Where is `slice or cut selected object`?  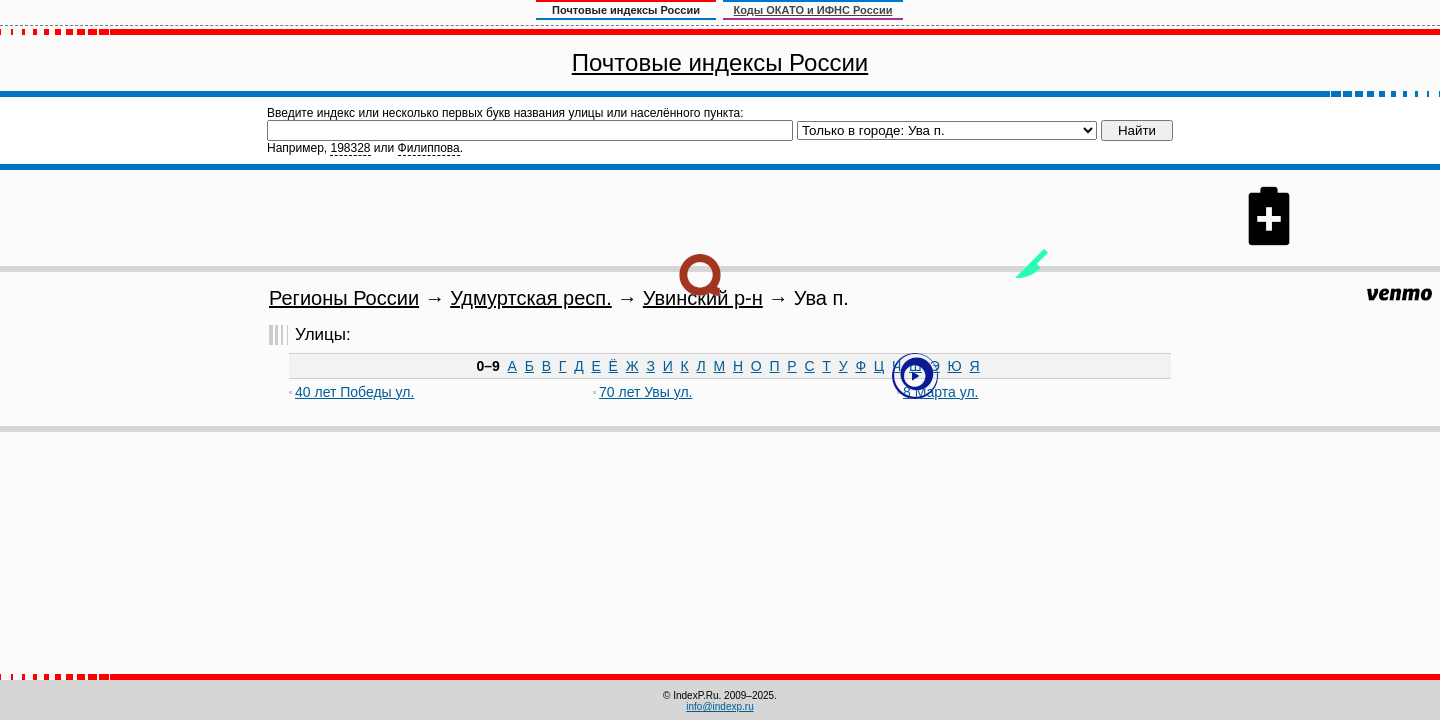 slice or cut selected object is located at coordinates (1033, 263).